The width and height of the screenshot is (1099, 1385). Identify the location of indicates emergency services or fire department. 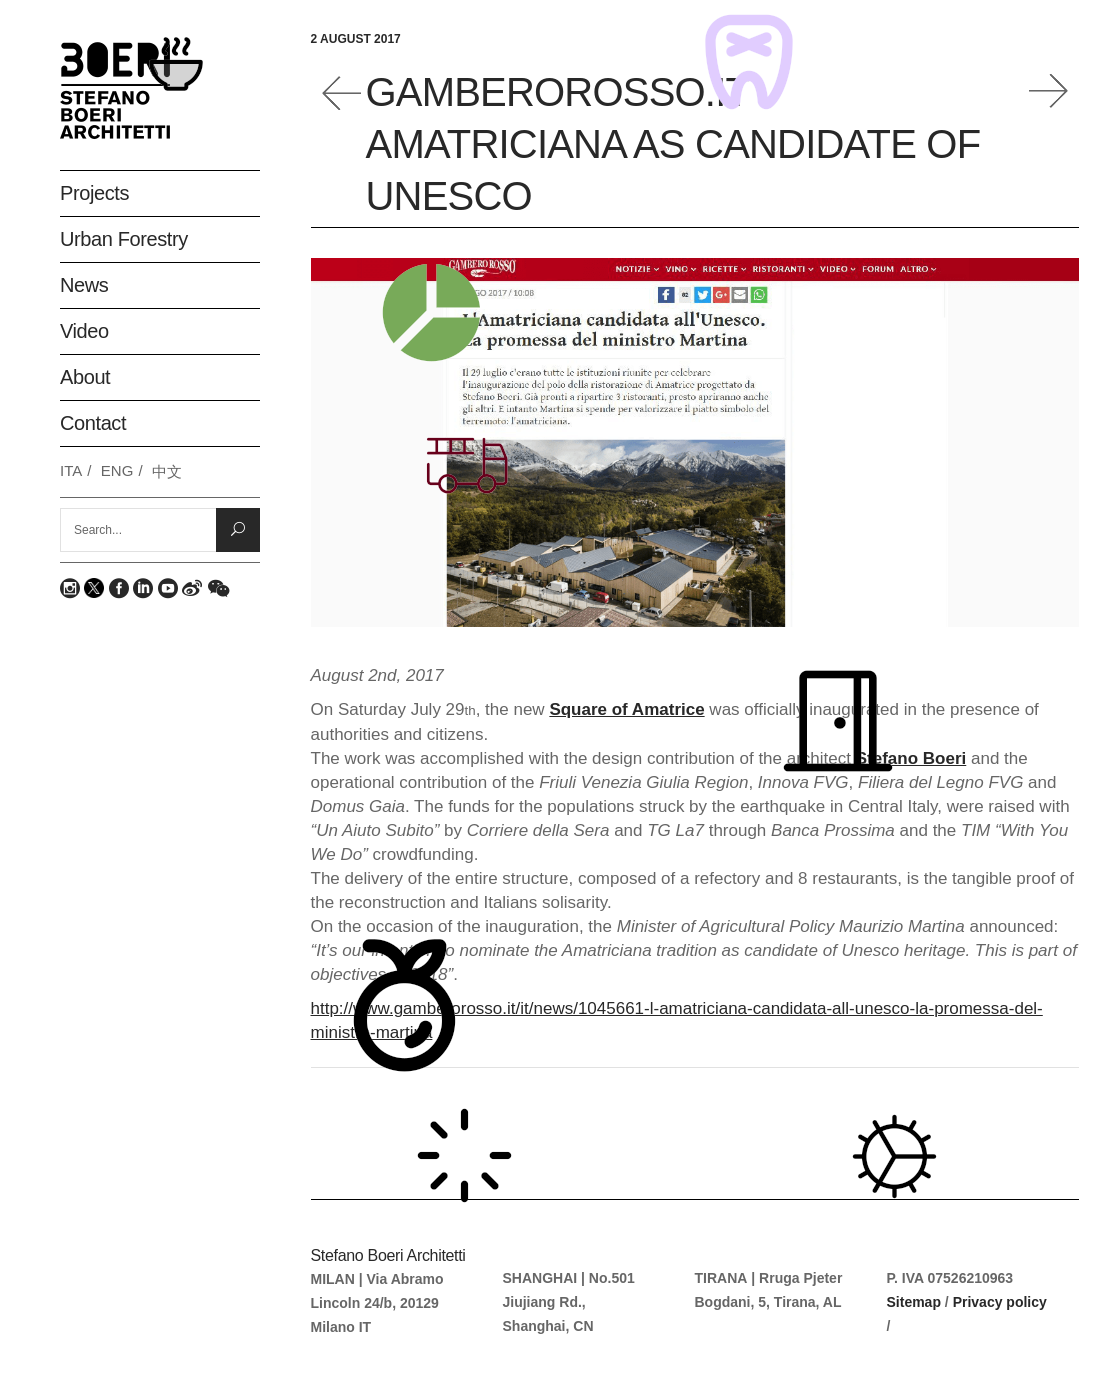
(464, 461).